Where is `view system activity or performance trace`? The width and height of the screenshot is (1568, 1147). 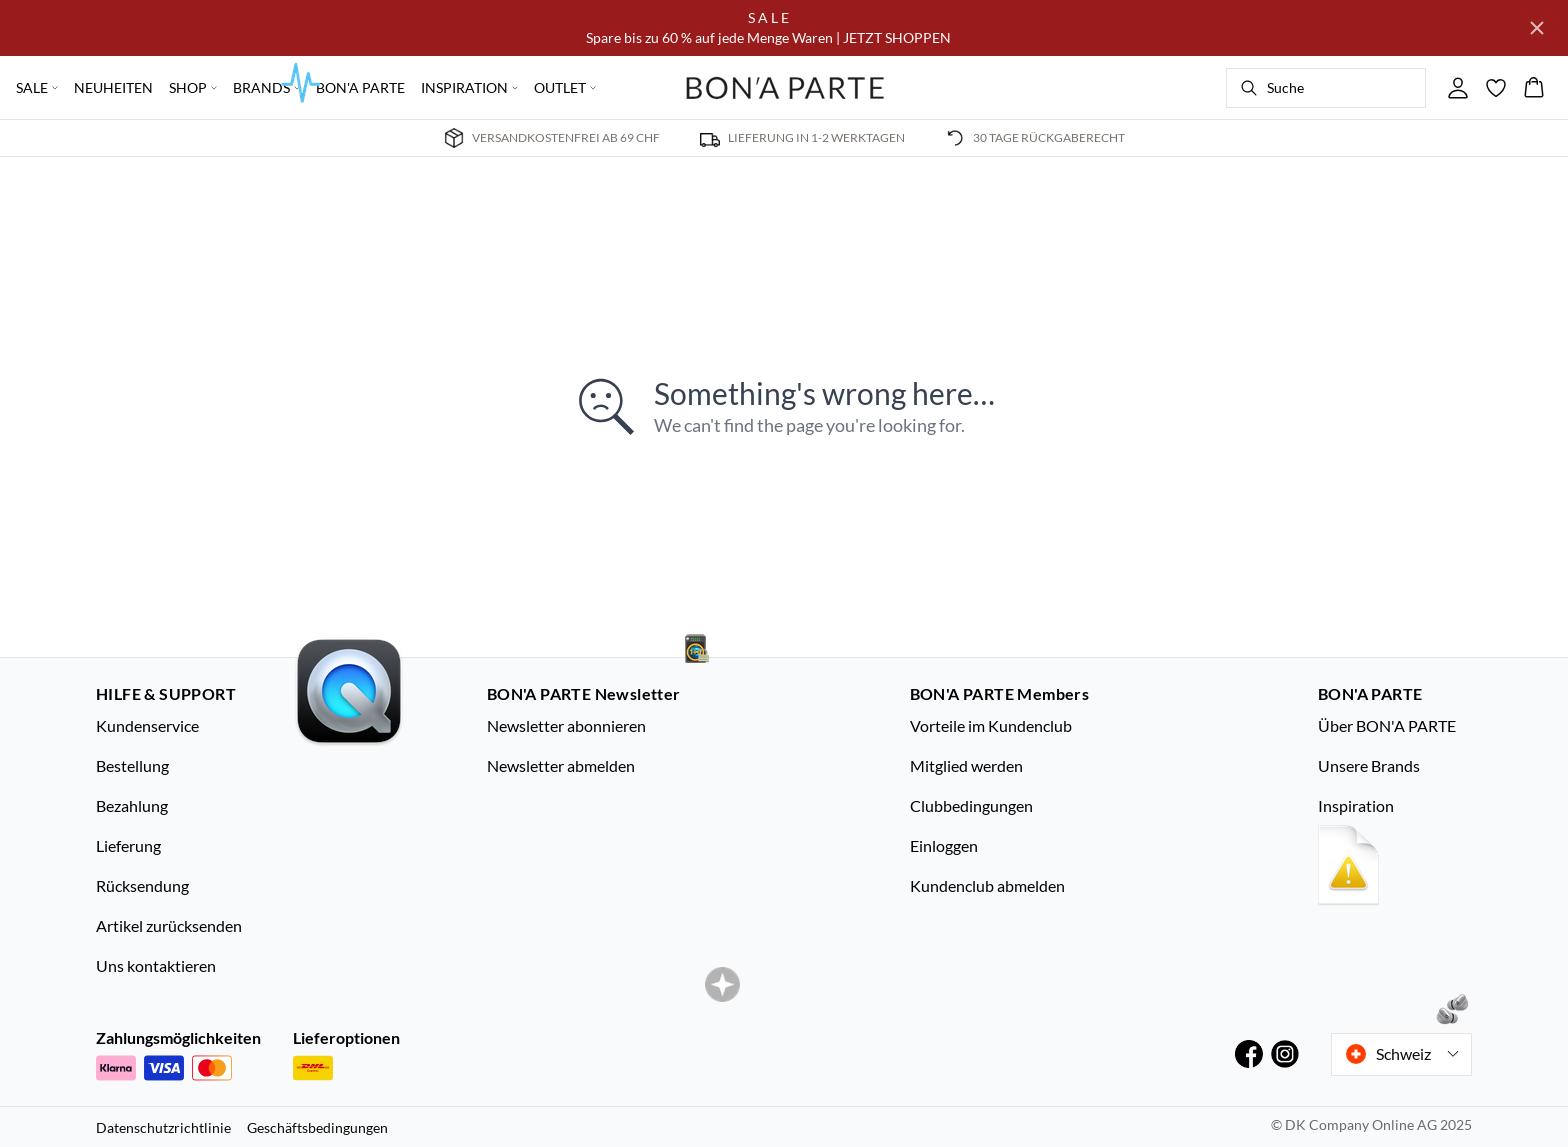 view system activity or performance trace is located at coordinates (301, 82).